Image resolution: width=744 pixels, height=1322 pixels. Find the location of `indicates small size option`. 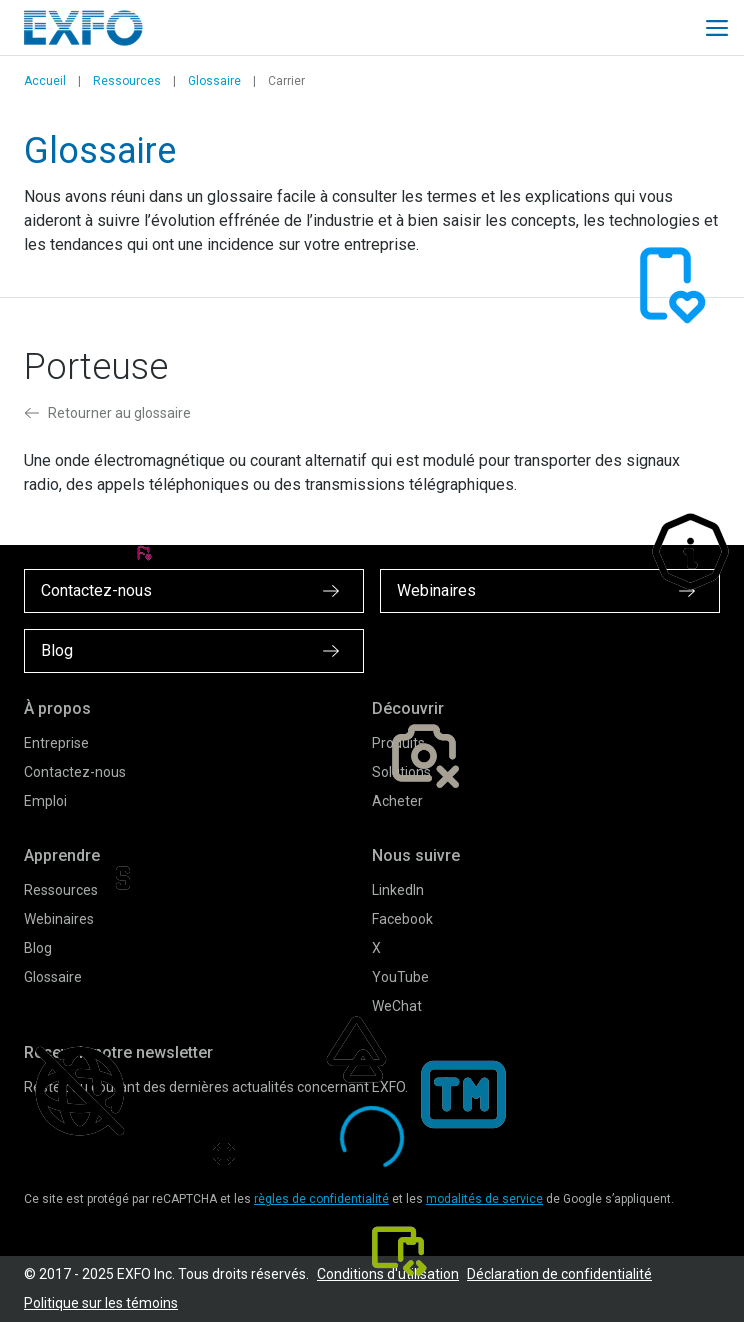

indicates small size option is located at coordinates (123, 878).